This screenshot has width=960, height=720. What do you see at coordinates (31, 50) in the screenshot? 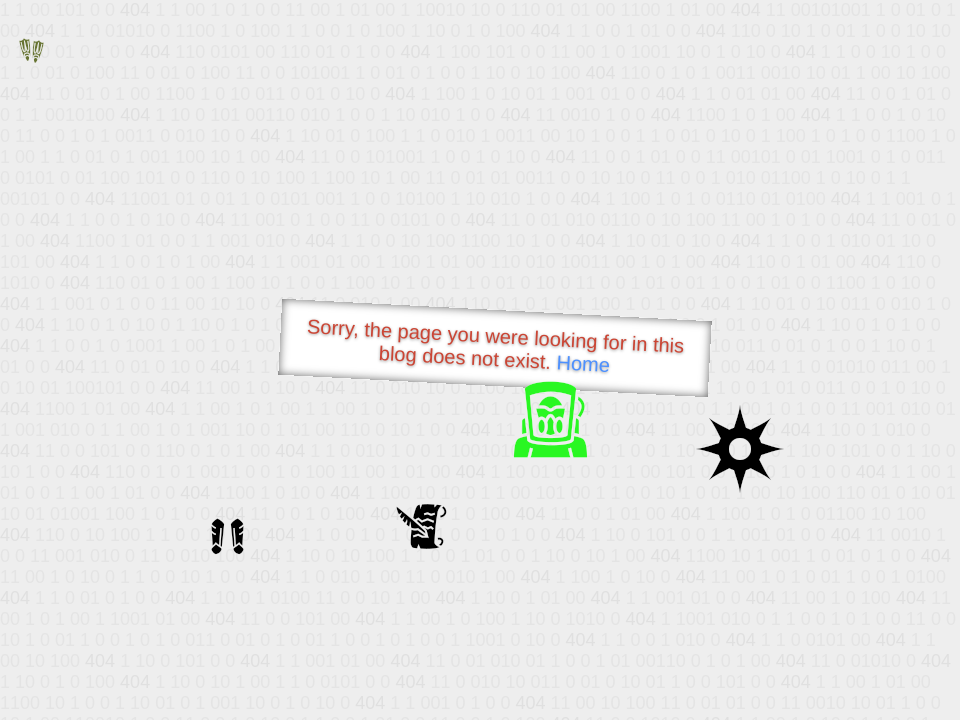
I see `access swimming or diving activities` at bounding box center [31, 50].